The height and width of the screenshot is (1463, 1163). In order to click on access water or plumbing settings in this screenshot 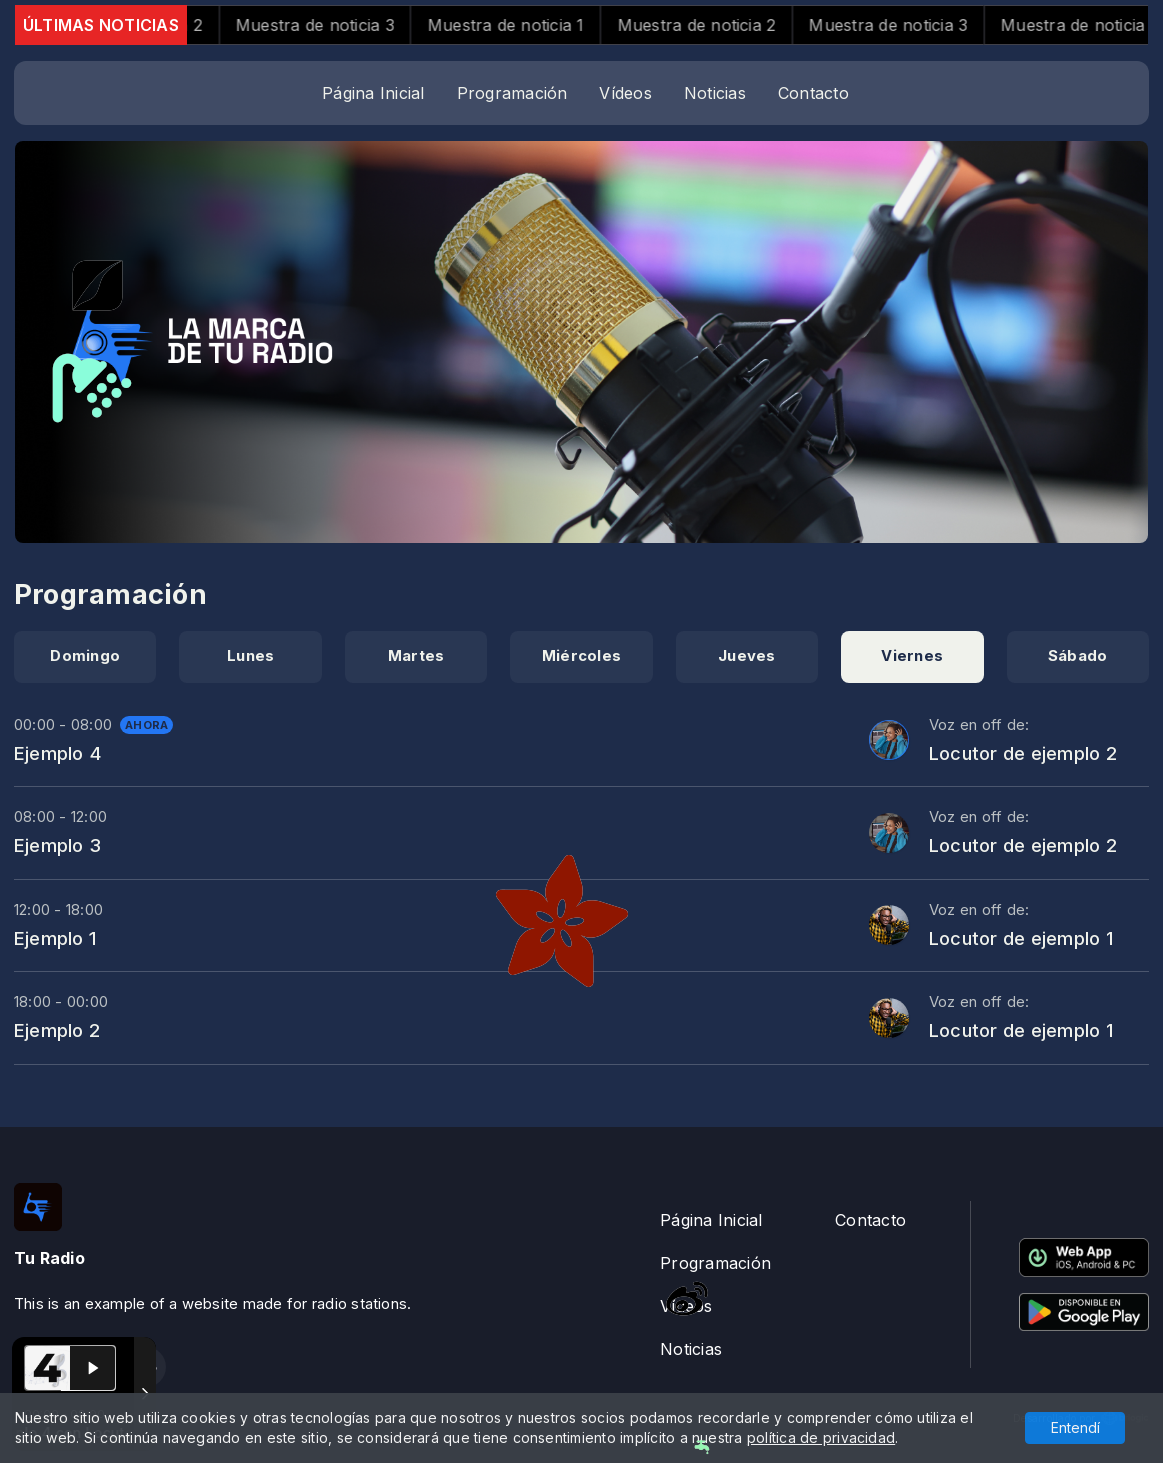, I will do `click(702, 1446)`.